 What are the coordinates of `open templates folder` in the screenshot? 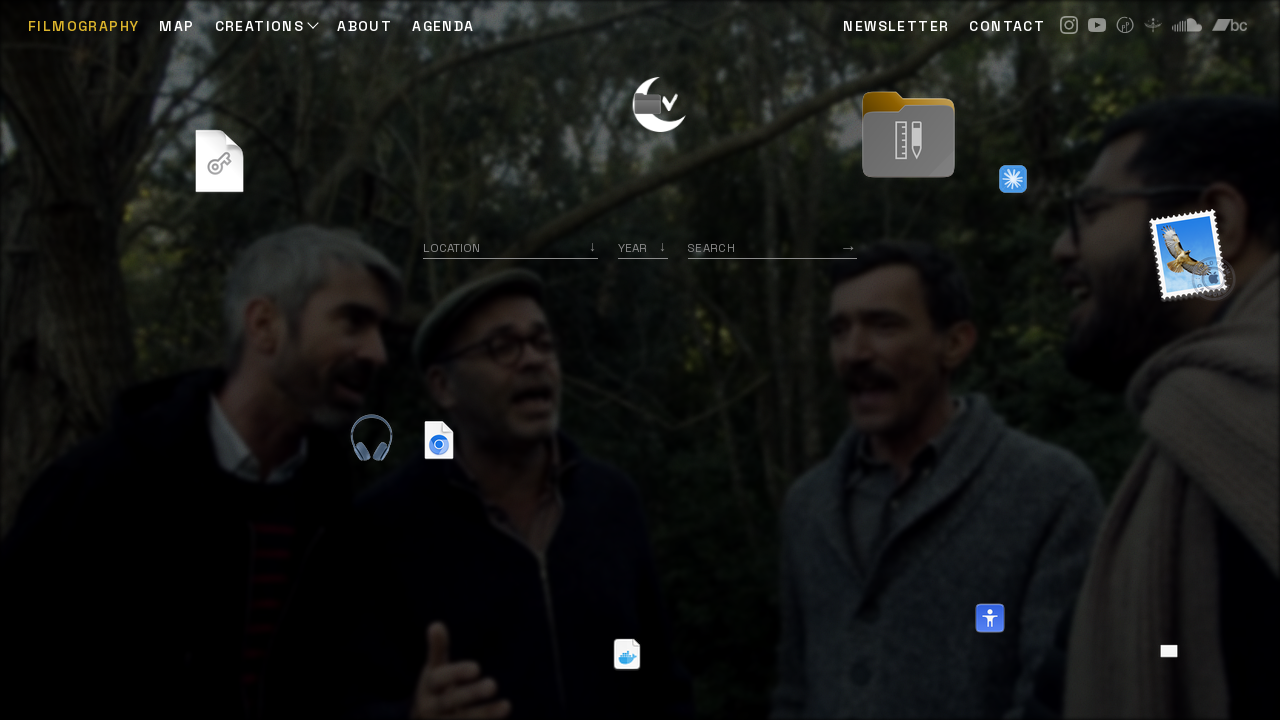 It's located at (908, 134).